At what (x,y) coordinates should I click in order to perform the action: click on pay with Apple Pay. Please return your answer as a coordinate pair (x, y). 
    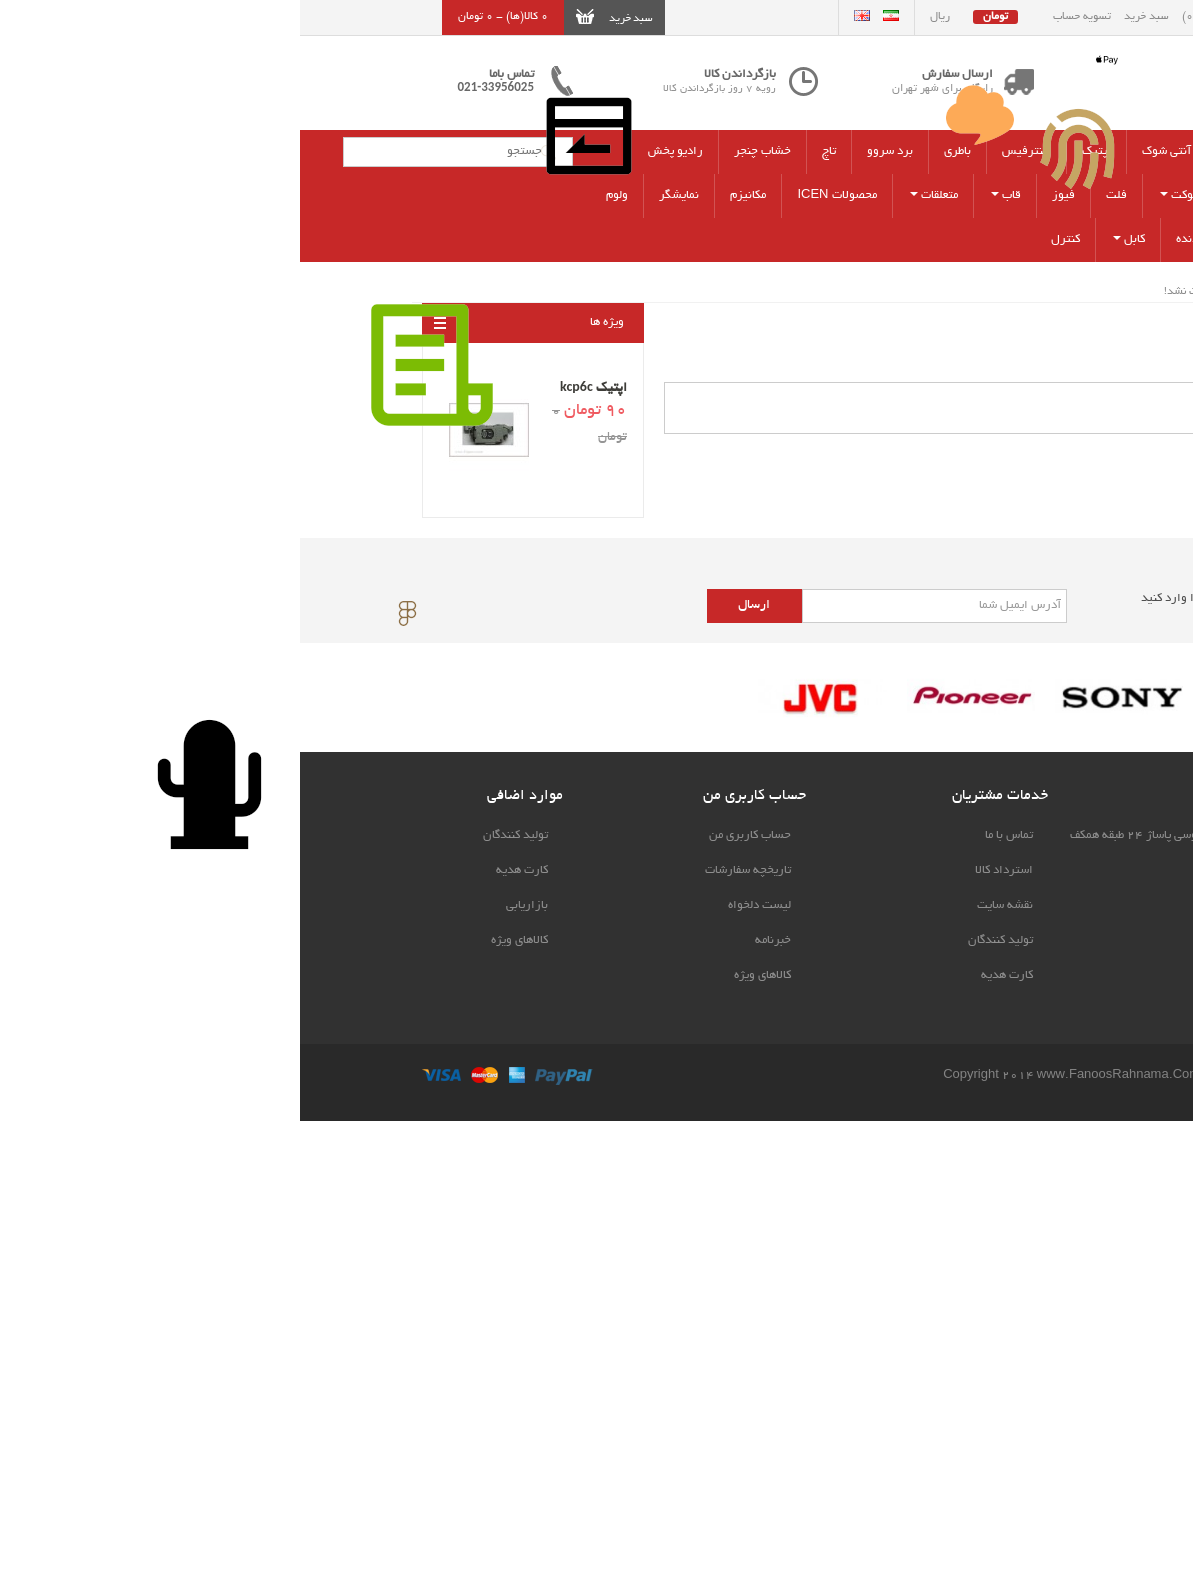
    Looking at the image, I should click on (1107, 60).